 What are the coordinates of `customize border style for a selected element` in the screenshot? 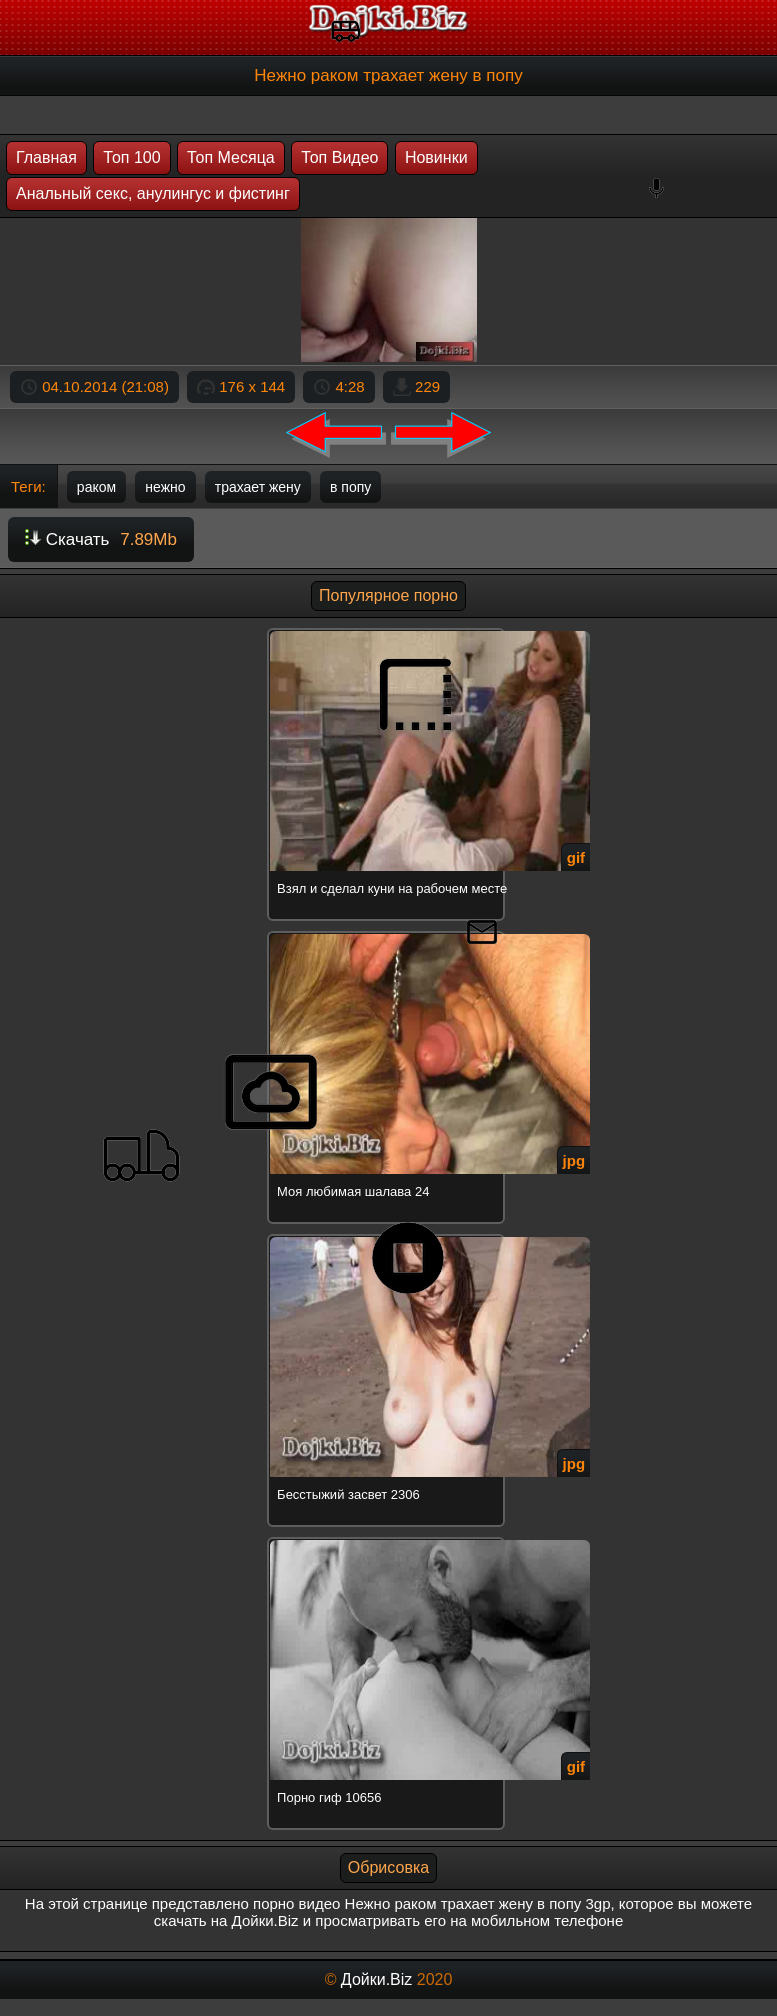 It's located at (415, 694).